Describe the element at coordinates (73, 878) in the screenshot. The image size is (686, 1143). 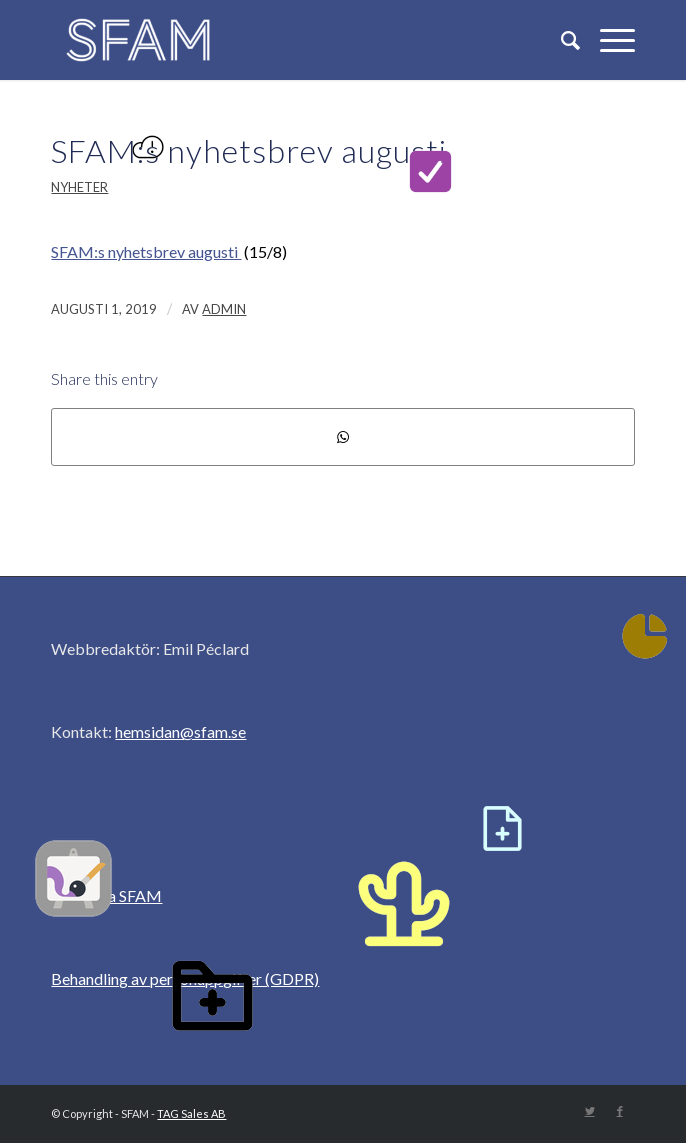
I see `create or design a new software project` at that location.